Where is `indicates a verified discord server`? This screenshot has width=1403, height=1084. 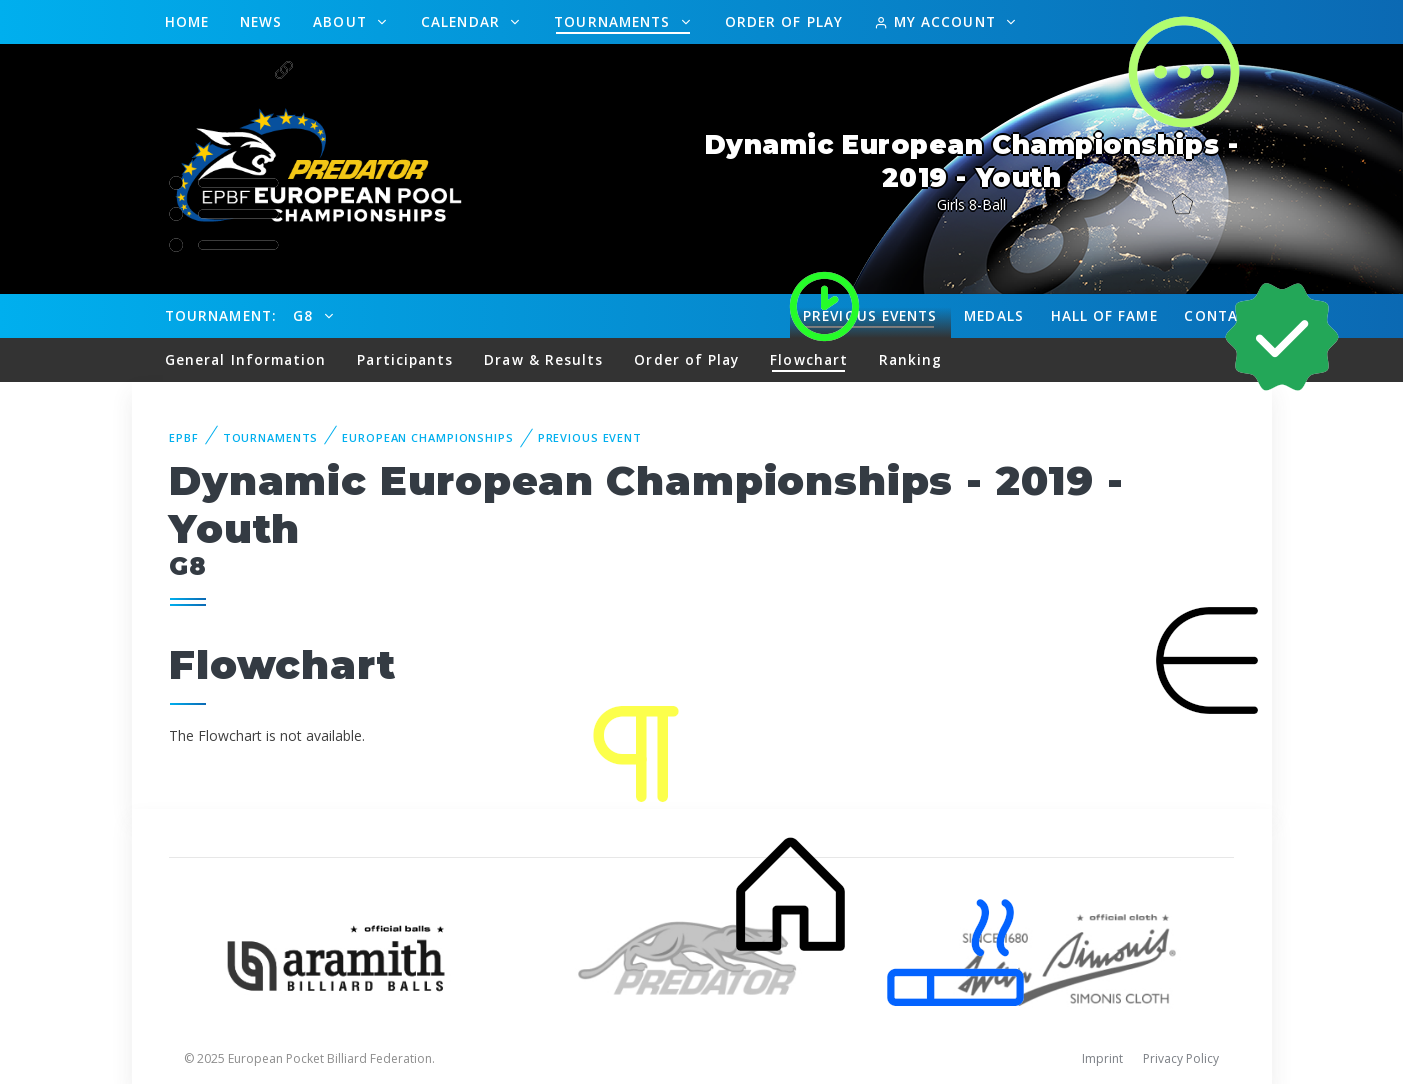
indicates a verified discord server is located at coordinates (1282, 337).